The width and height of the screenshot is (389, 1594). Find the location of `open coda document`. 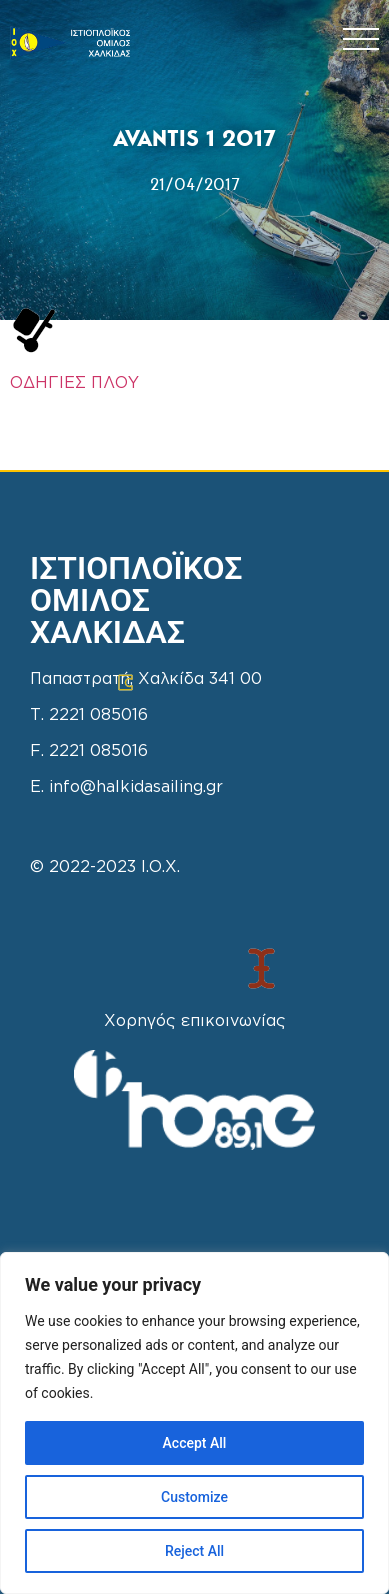

open coda document is located at coordinates (125, 682).